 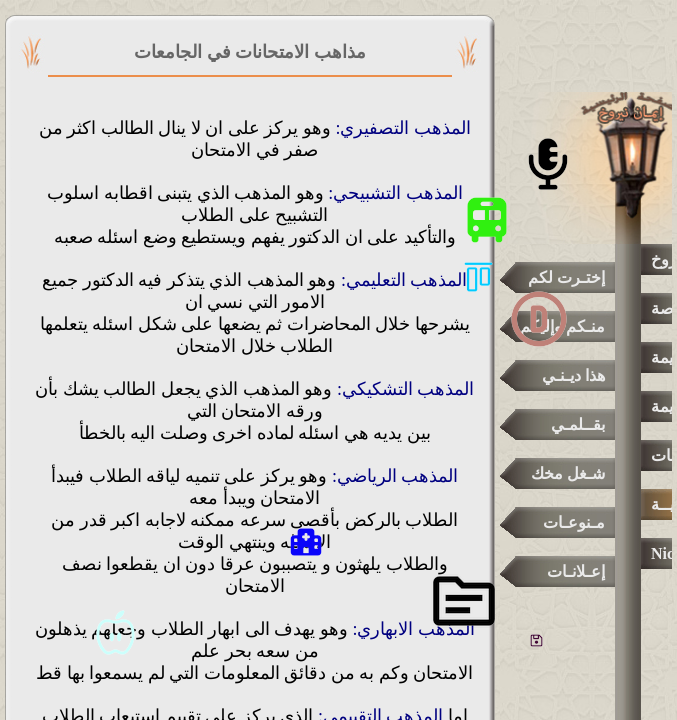 What do you see at coordinates (536, 640) in the screenshot?
I see `save current file or document` at bounding box center [536, 640].